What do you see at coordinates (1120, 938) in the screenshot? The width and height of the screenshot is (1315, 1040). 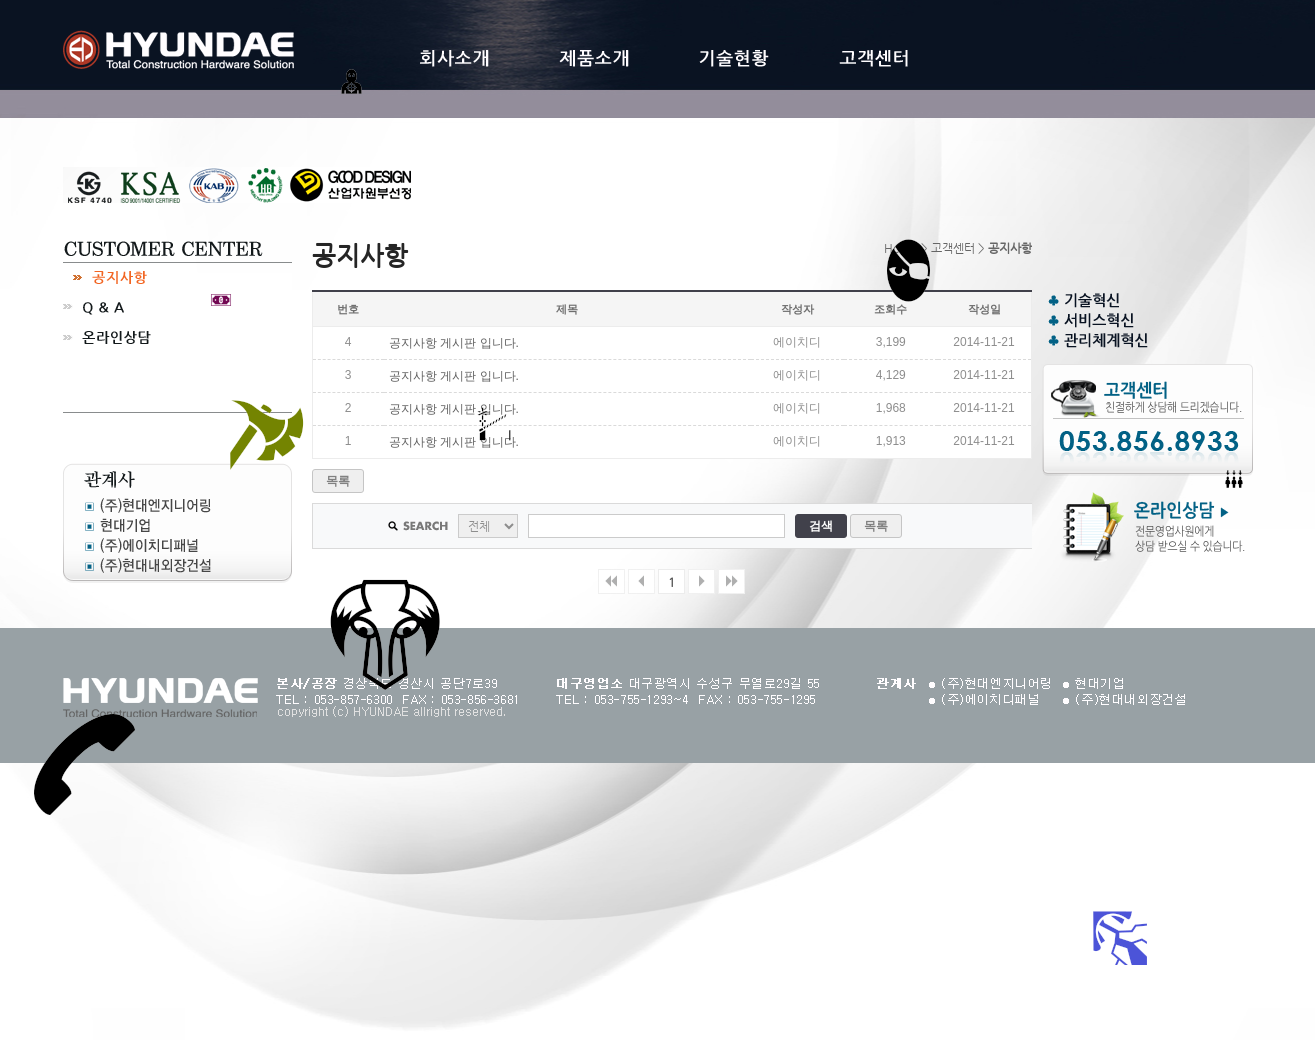 I see `activate a power-up or special ability` at bounding box center [1120, 938].